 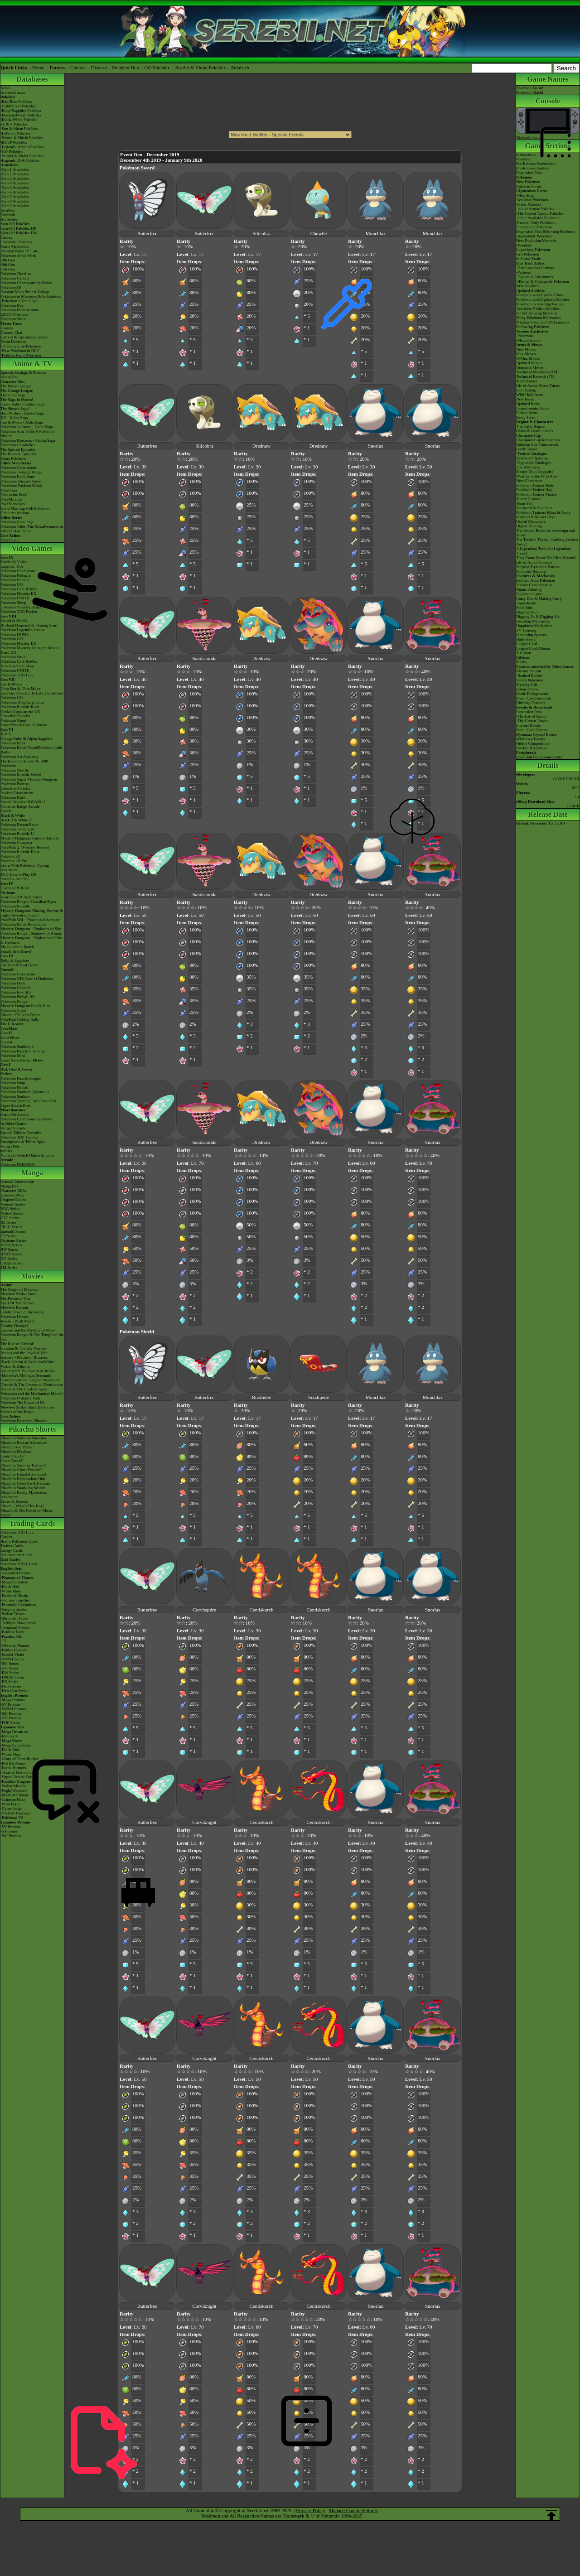 What do you see at coordinates (70, 590) in the screenshot?
I see `access skiing or winter sports activities` at bounding box center [70, 590].